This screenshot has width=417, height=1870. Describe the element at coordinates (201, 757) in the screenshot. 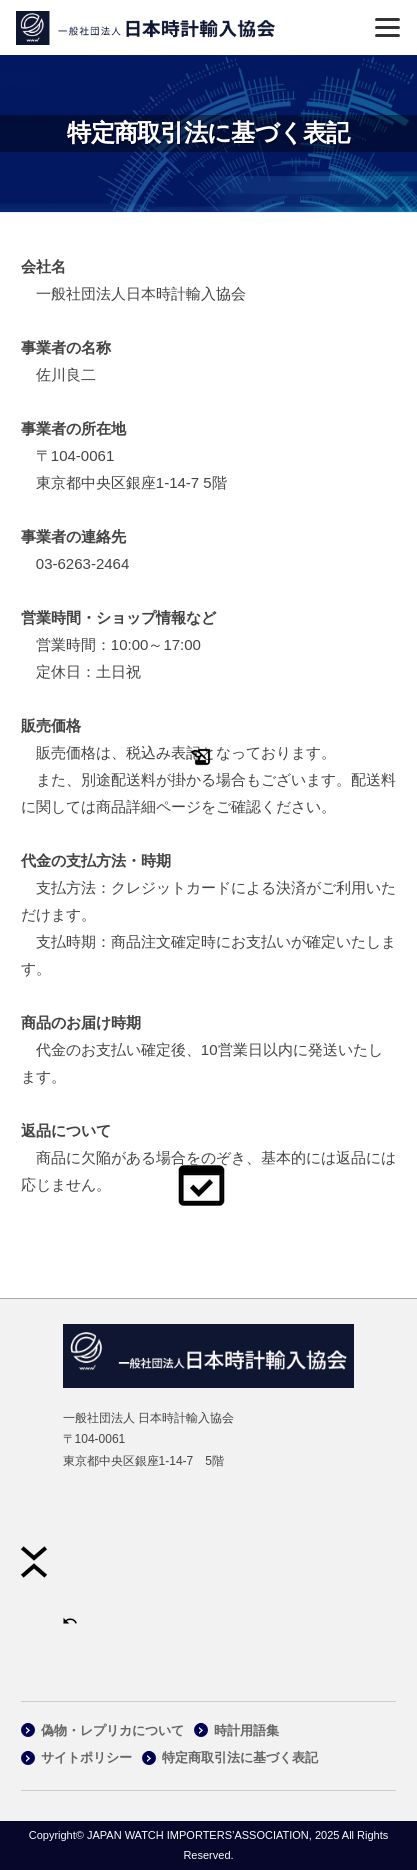

I see `access document history or revision log` at that location.